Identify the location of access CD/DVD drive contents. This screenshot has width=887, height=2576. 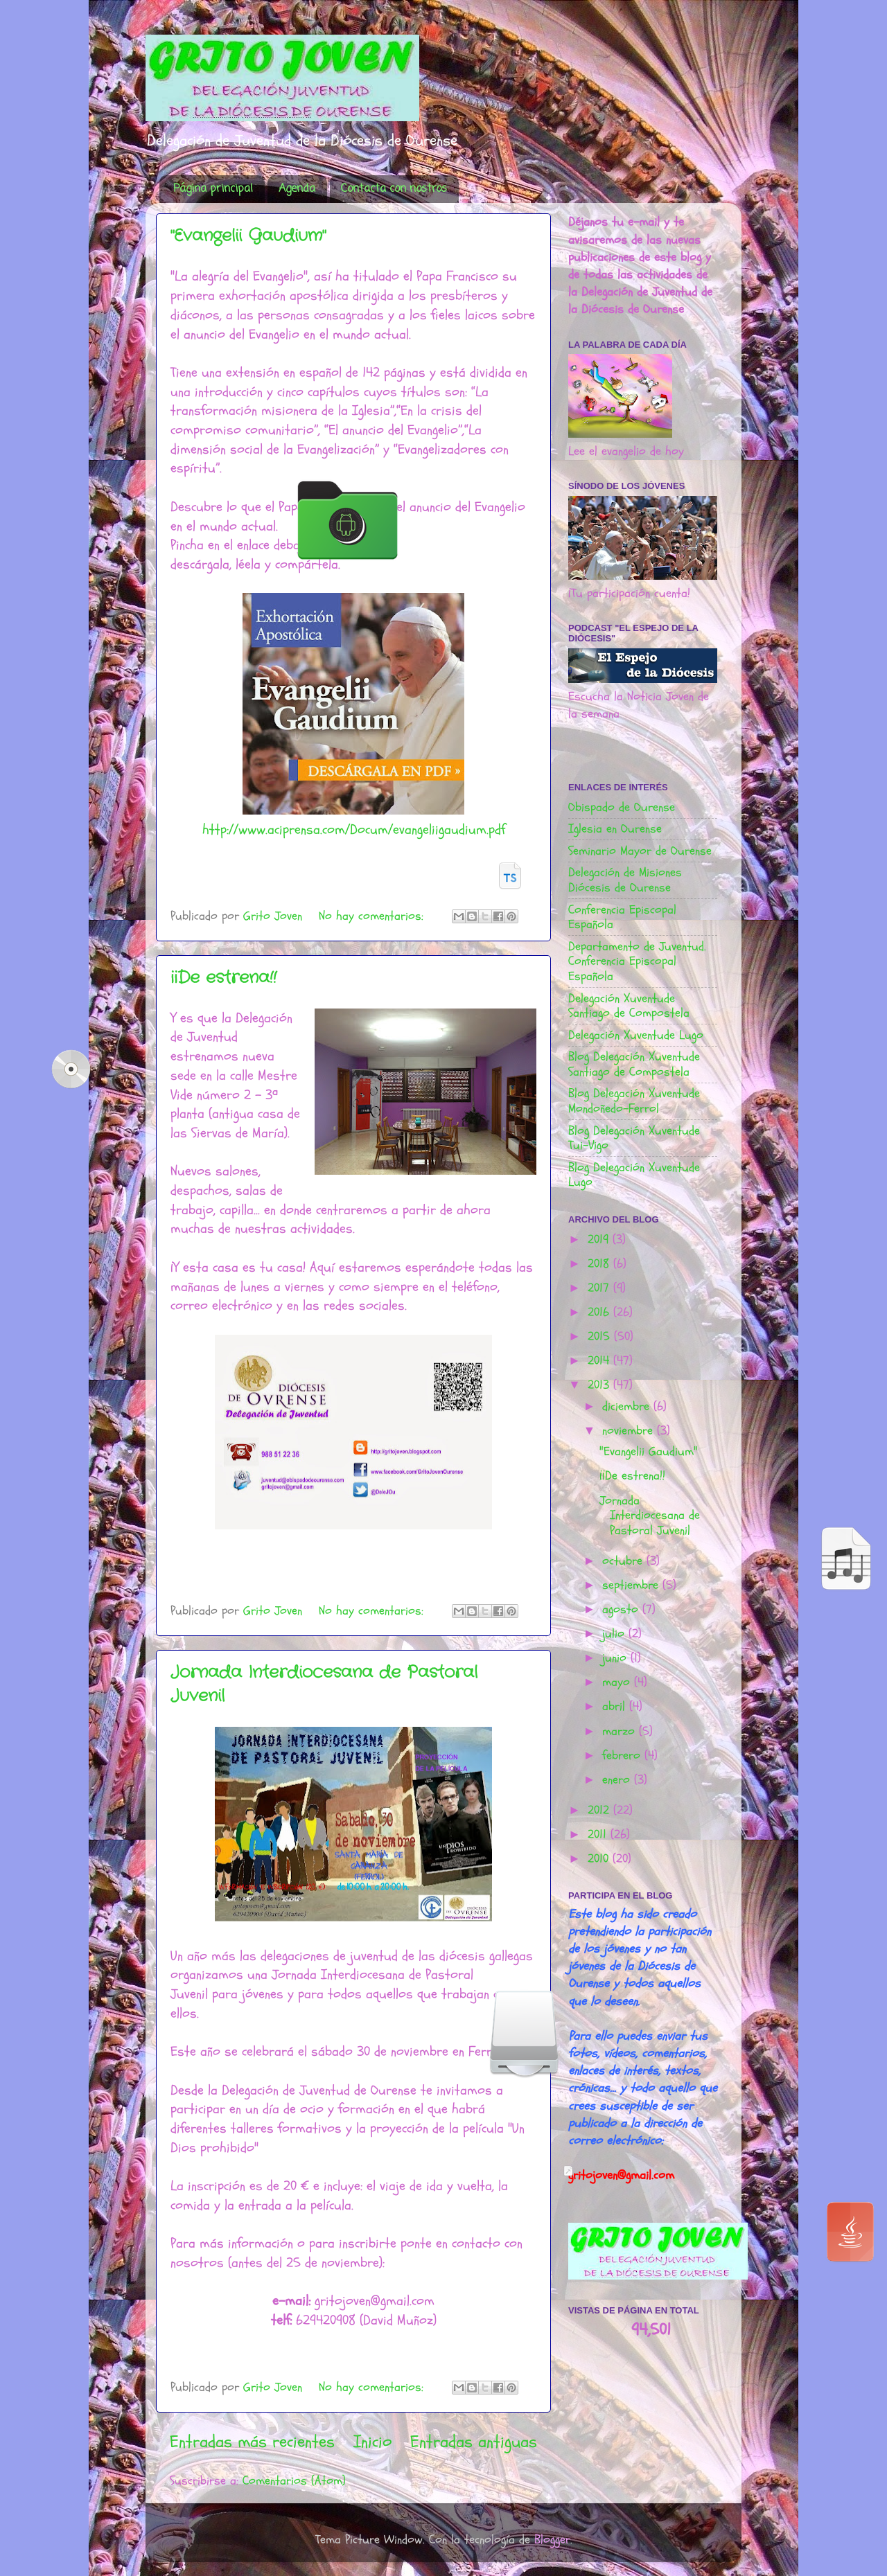
(71, 1069).